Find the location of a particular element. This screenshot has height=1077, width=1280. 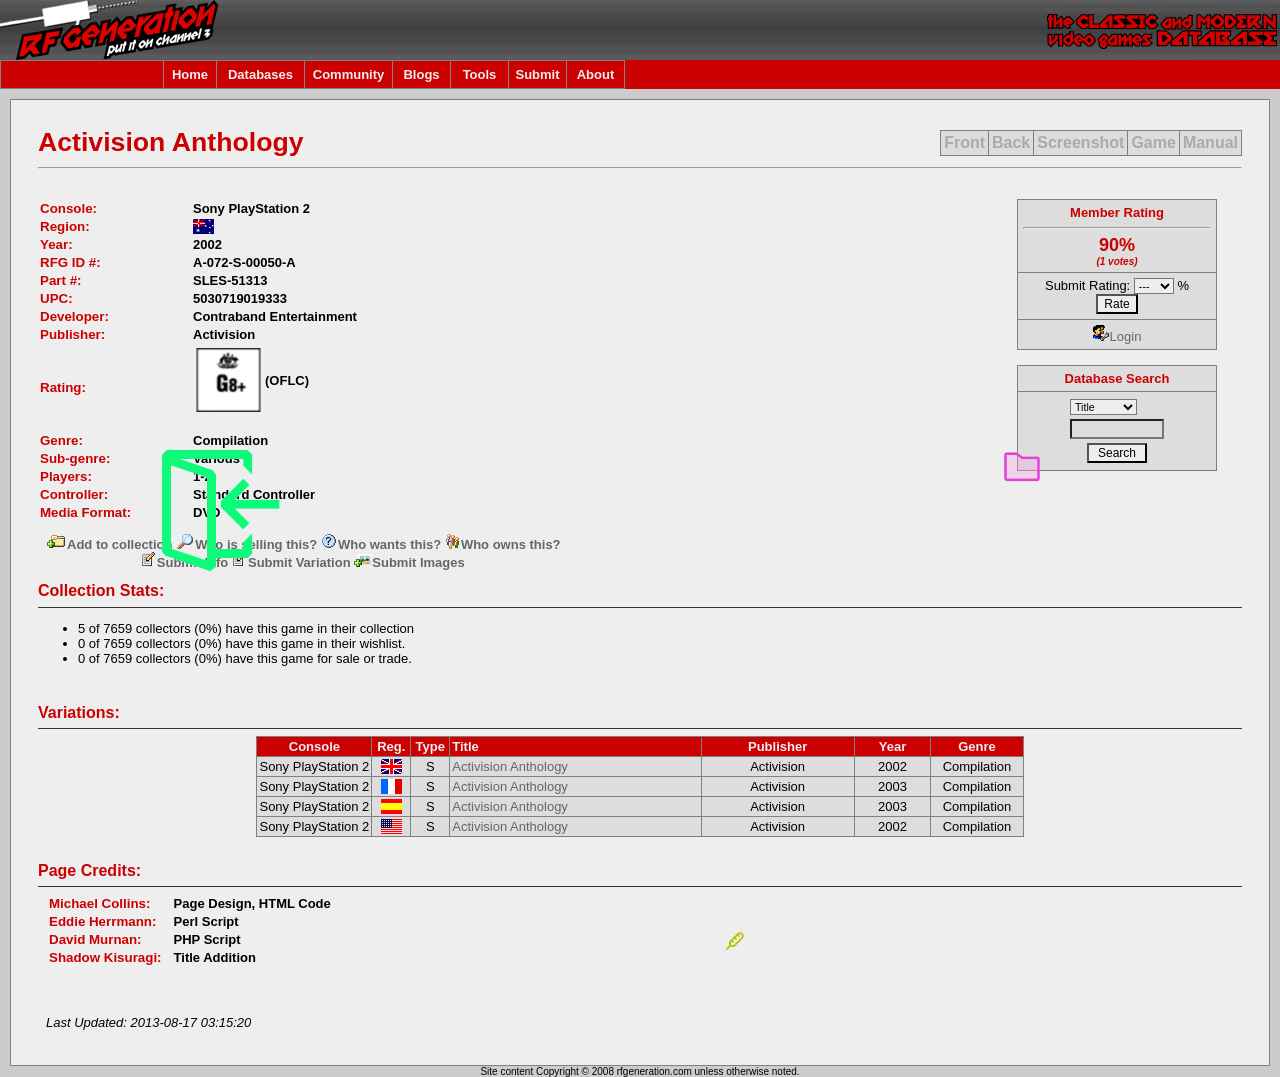

view current temperature reading is located at coordinates (735, 941).